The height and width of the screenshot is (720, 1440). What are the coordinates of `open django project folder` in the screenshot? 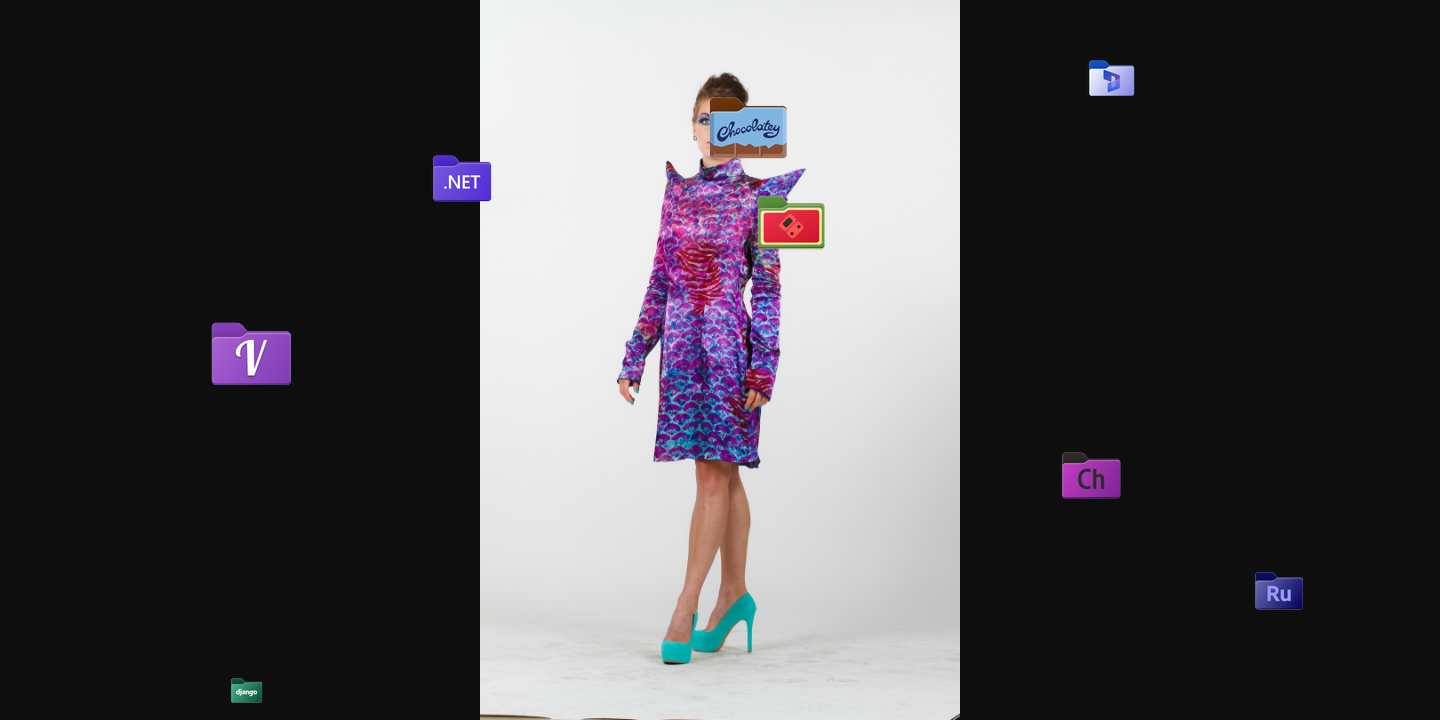 It's located at (246, 691).